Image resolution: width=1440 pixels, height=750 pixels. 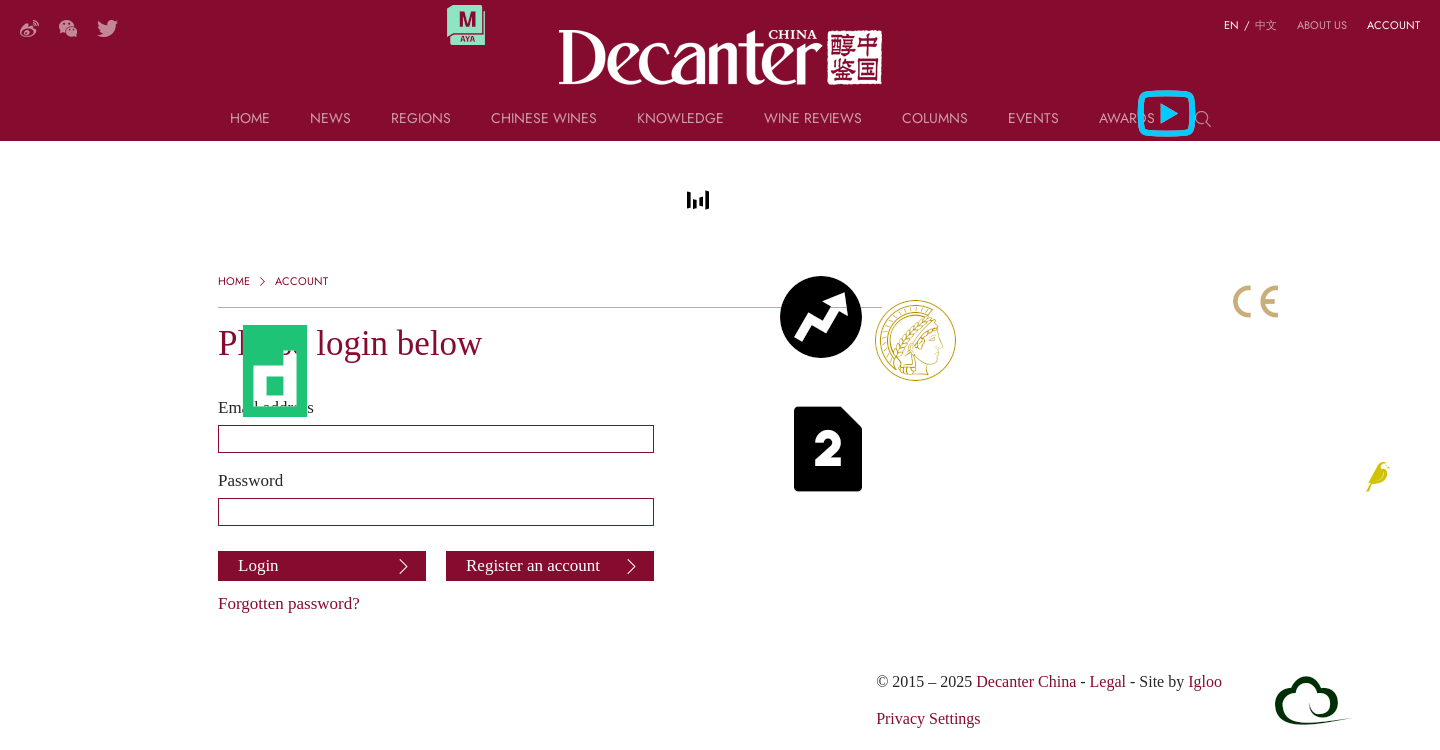 What do you see at coordinates (275, 371) in the screenshot?
I see `containerd container runtime logo` at bounding box center [275, 371].